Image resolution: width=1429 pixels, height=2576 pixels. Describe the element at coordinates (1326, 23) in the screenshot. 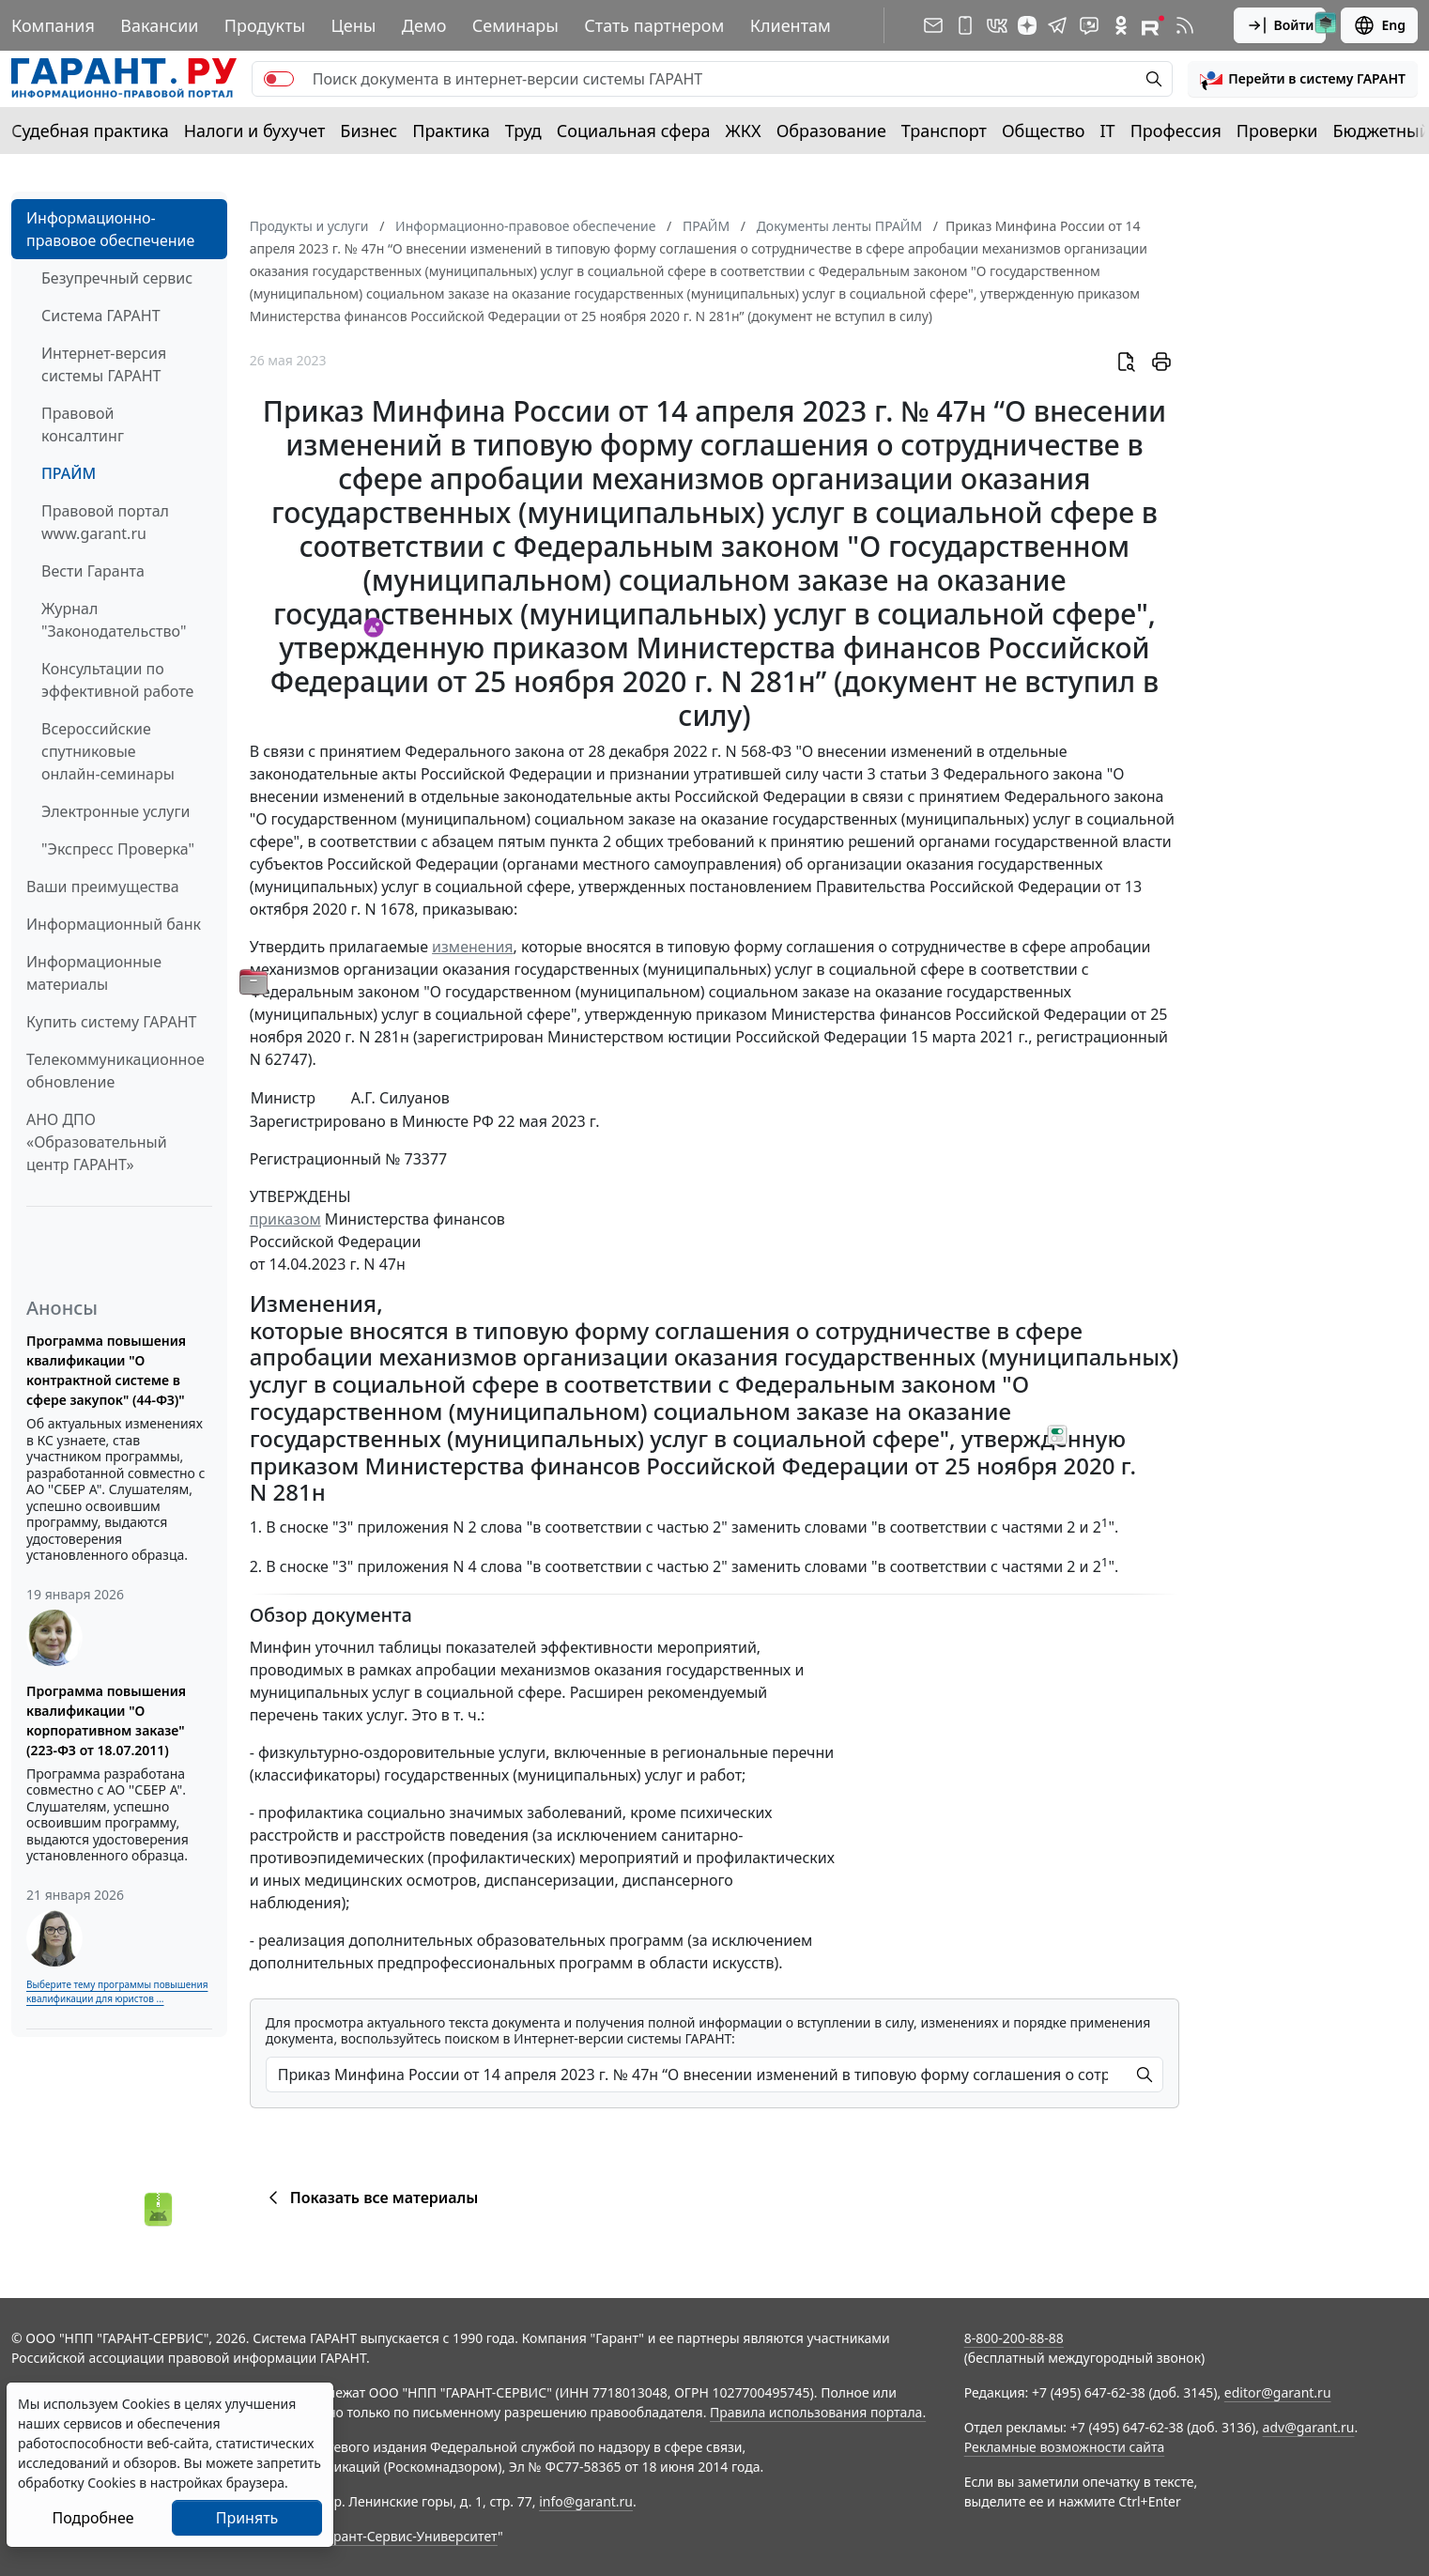

I see `launch the GNOME Mines puzzle game` at that location.